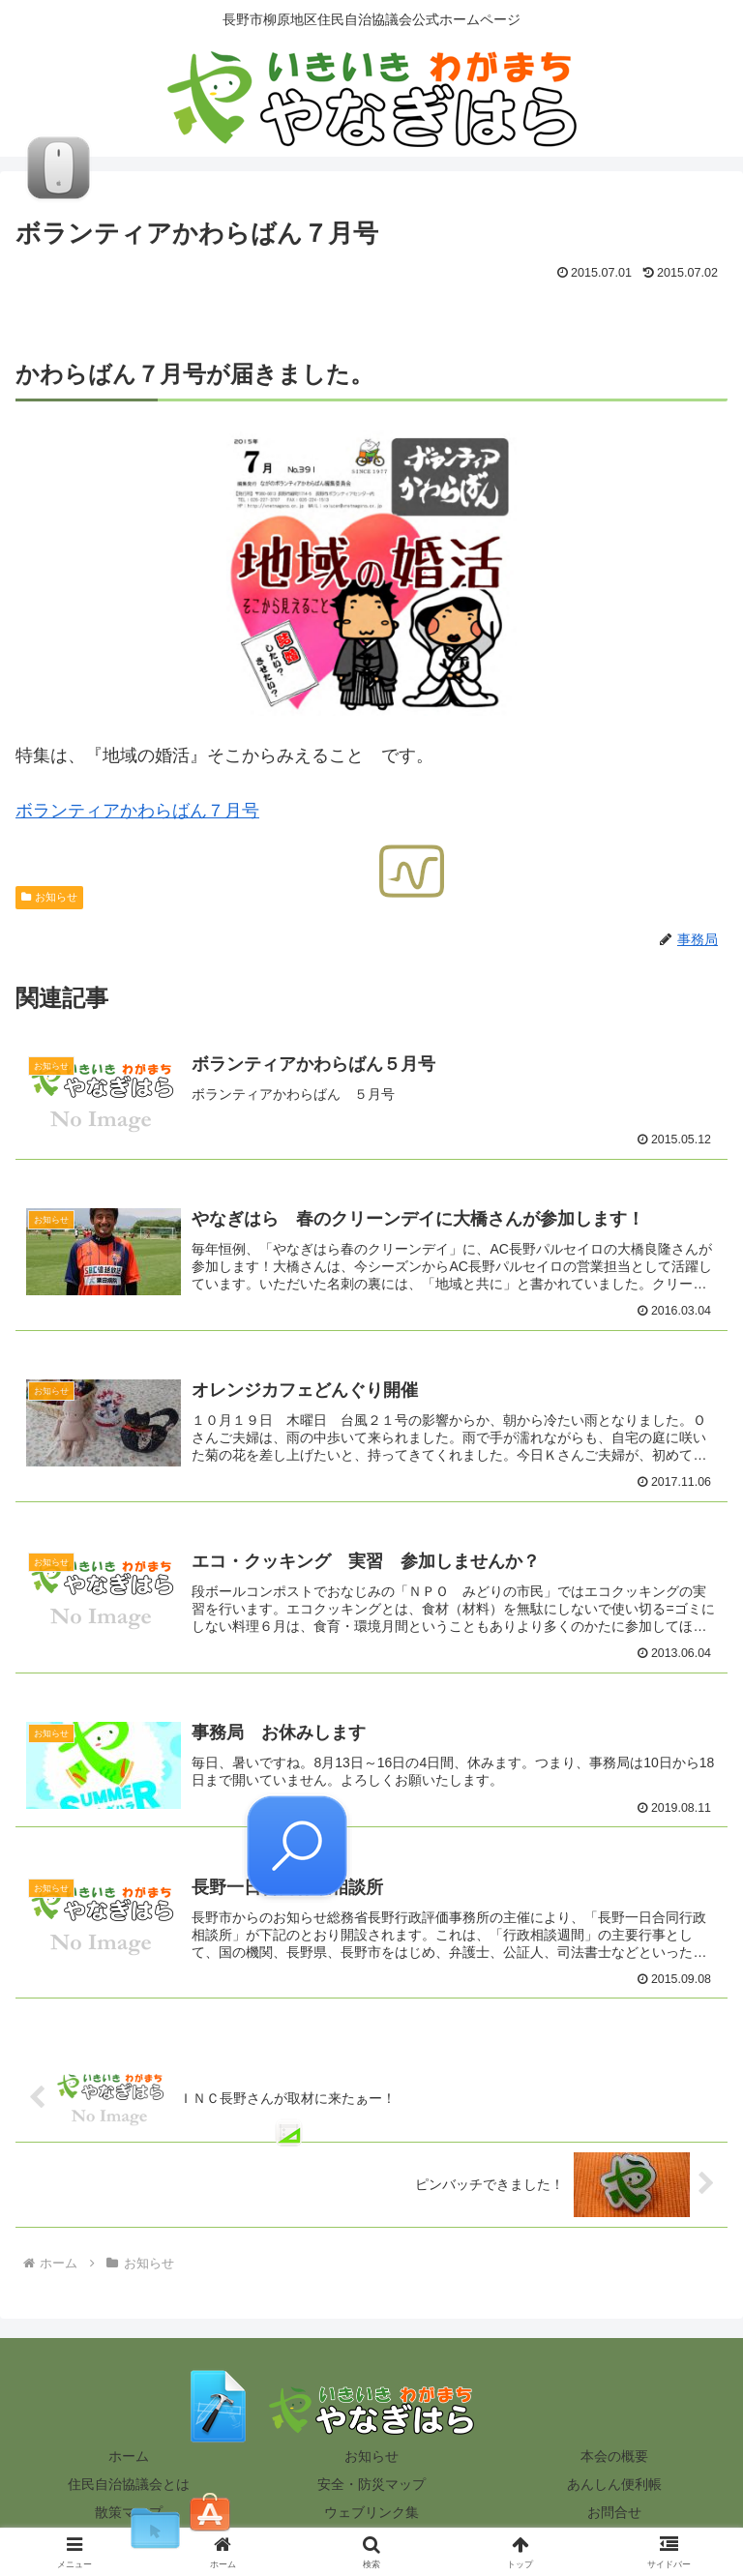 This screenshot has height=2576, width=743. What do you see at coordinates (58, 167) in the screenshot?
I see `open mouse settings and preferences` at bounding box center [58, 167].